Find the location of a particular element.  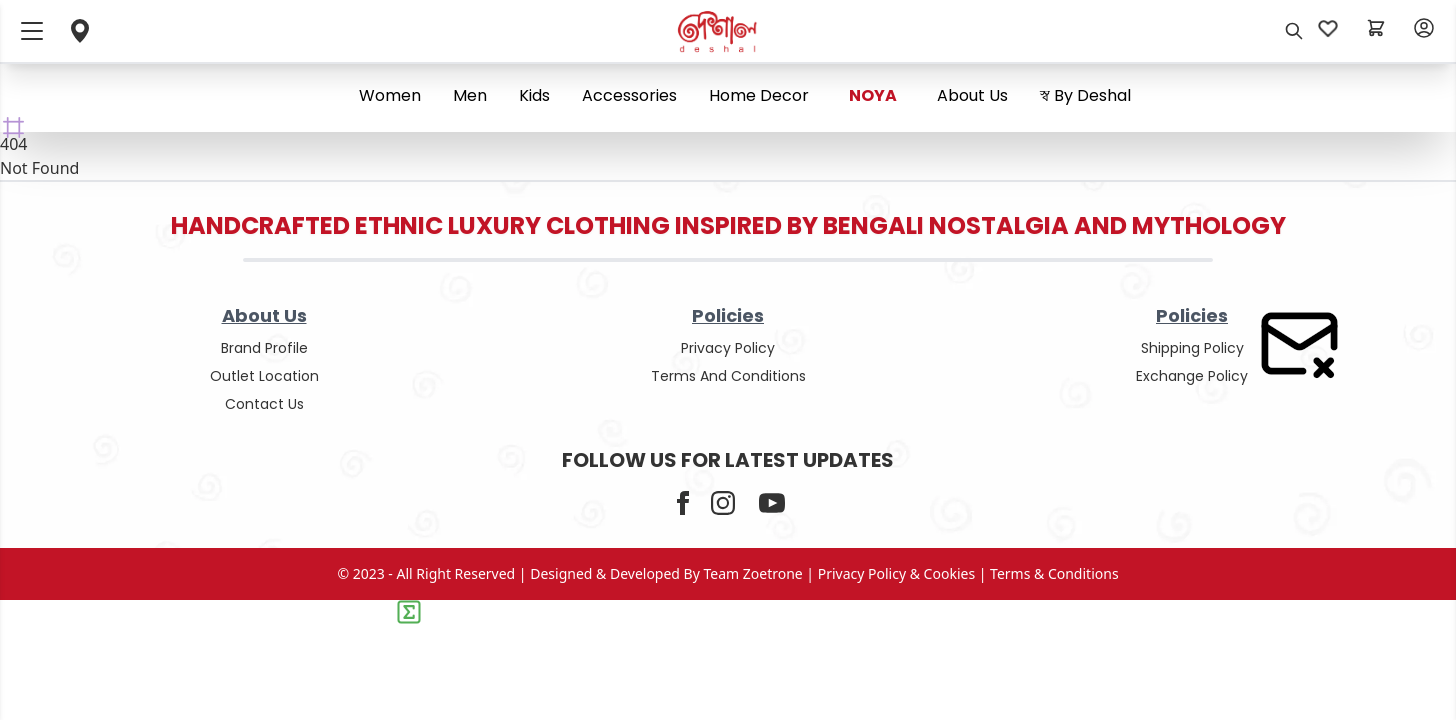

adjust or define a crop area is located at coordinates (13, 127).